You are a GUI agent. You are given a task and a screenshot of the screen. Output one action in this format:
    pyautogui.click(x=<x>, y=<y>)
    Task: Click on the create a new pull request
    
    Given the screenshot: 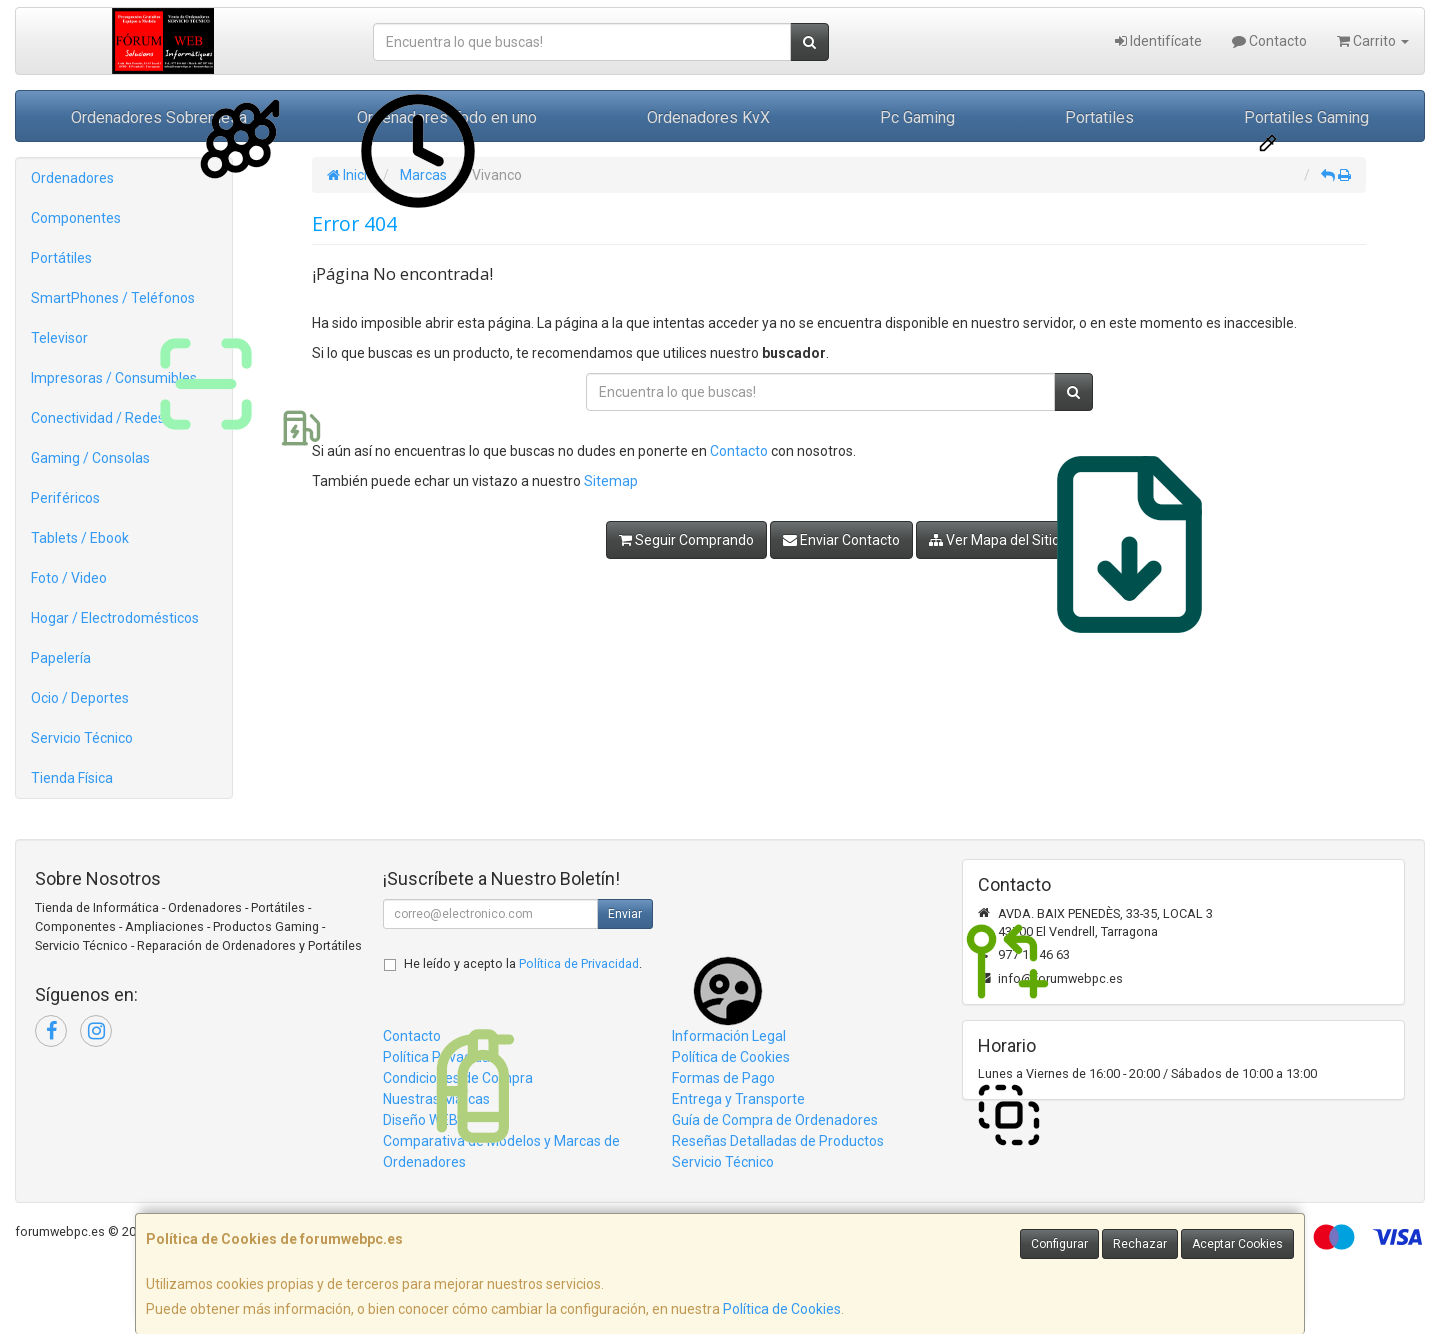 What is the action you would take?
    pyautogui.click(x=1007, y=961)
    